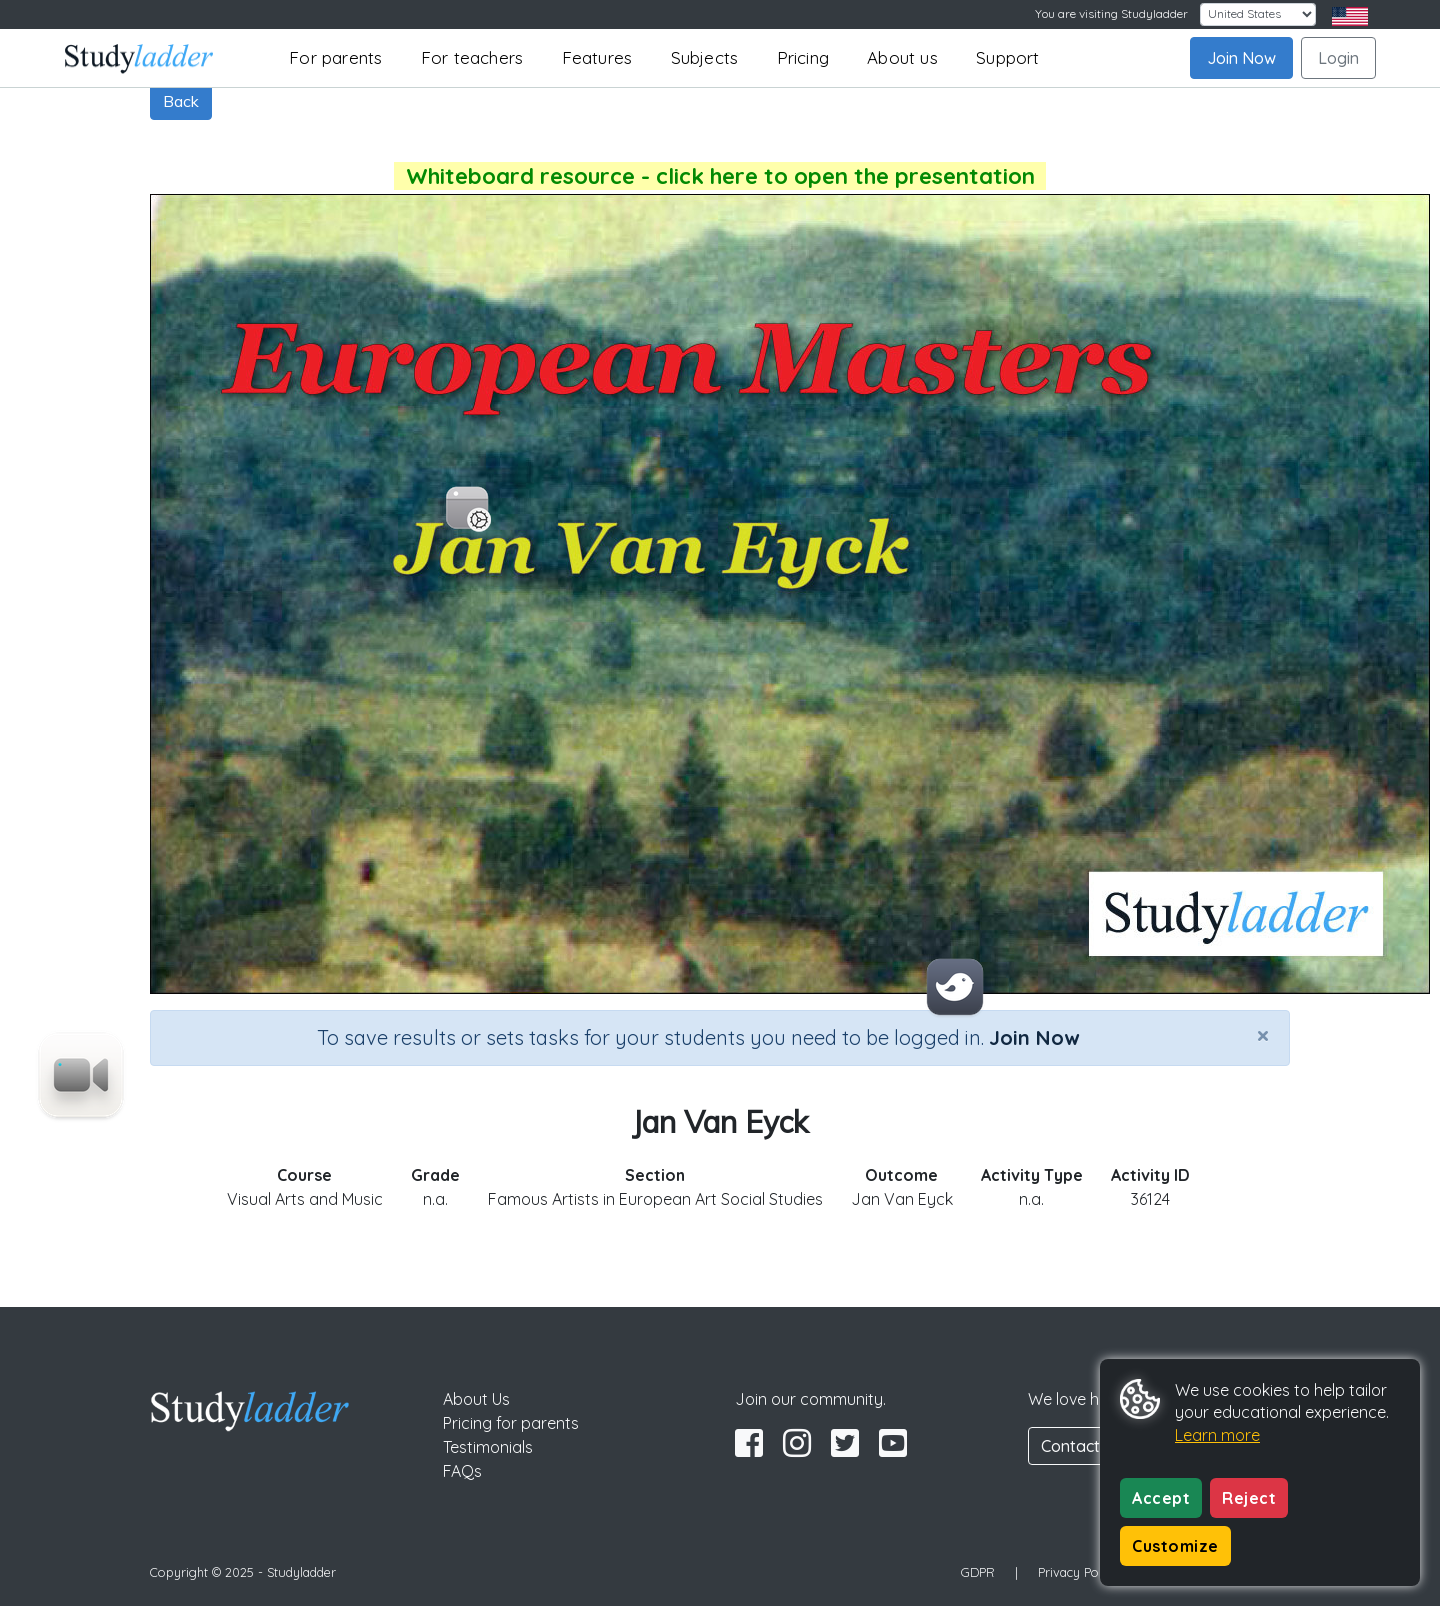 This screenshot has height=1606, width=1440. I want to click on configure window behavior settings, so click(467, 508).